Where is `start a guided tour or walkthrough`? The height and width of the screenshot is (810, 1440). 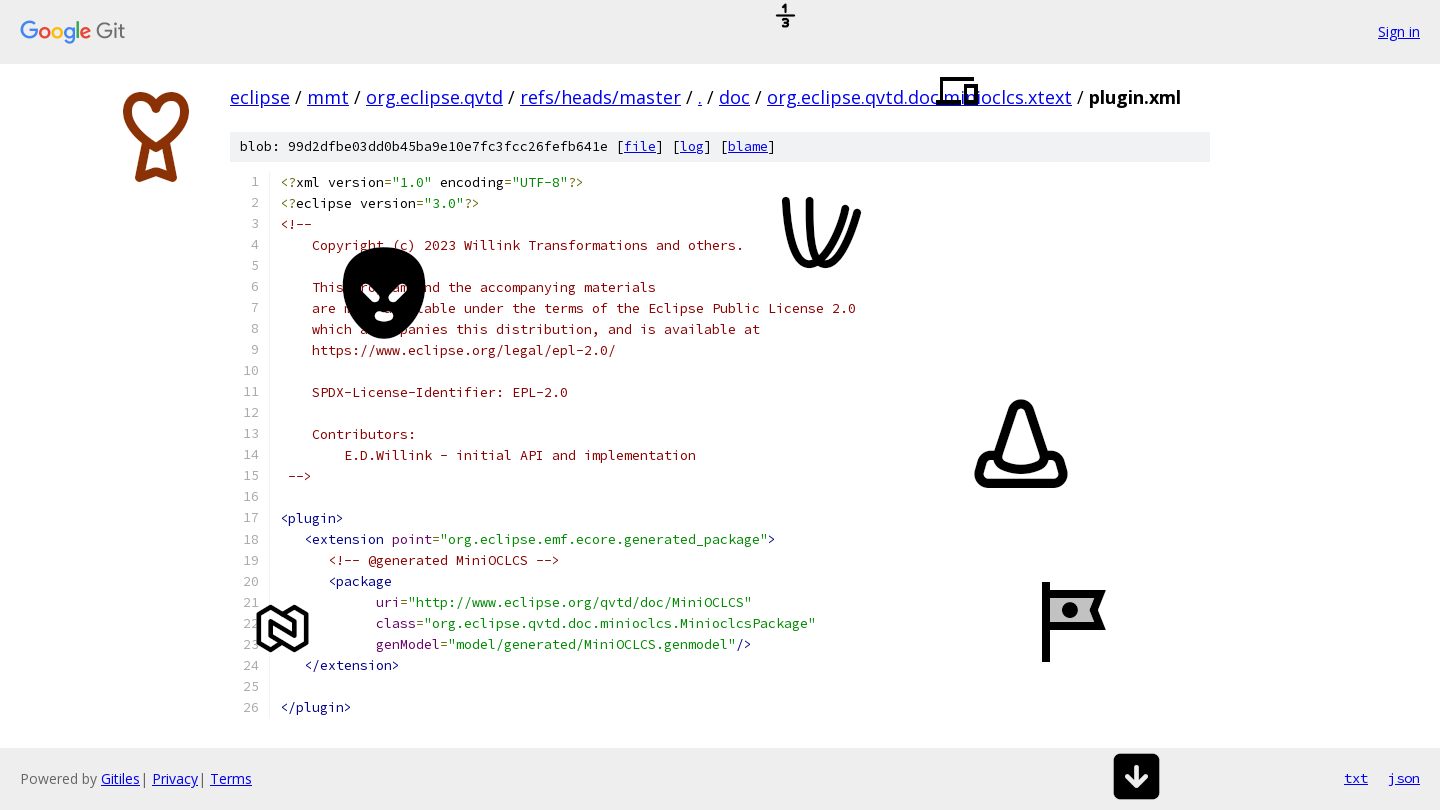 start a guided tour or walkthrough is located at coordinates (1070, 622).